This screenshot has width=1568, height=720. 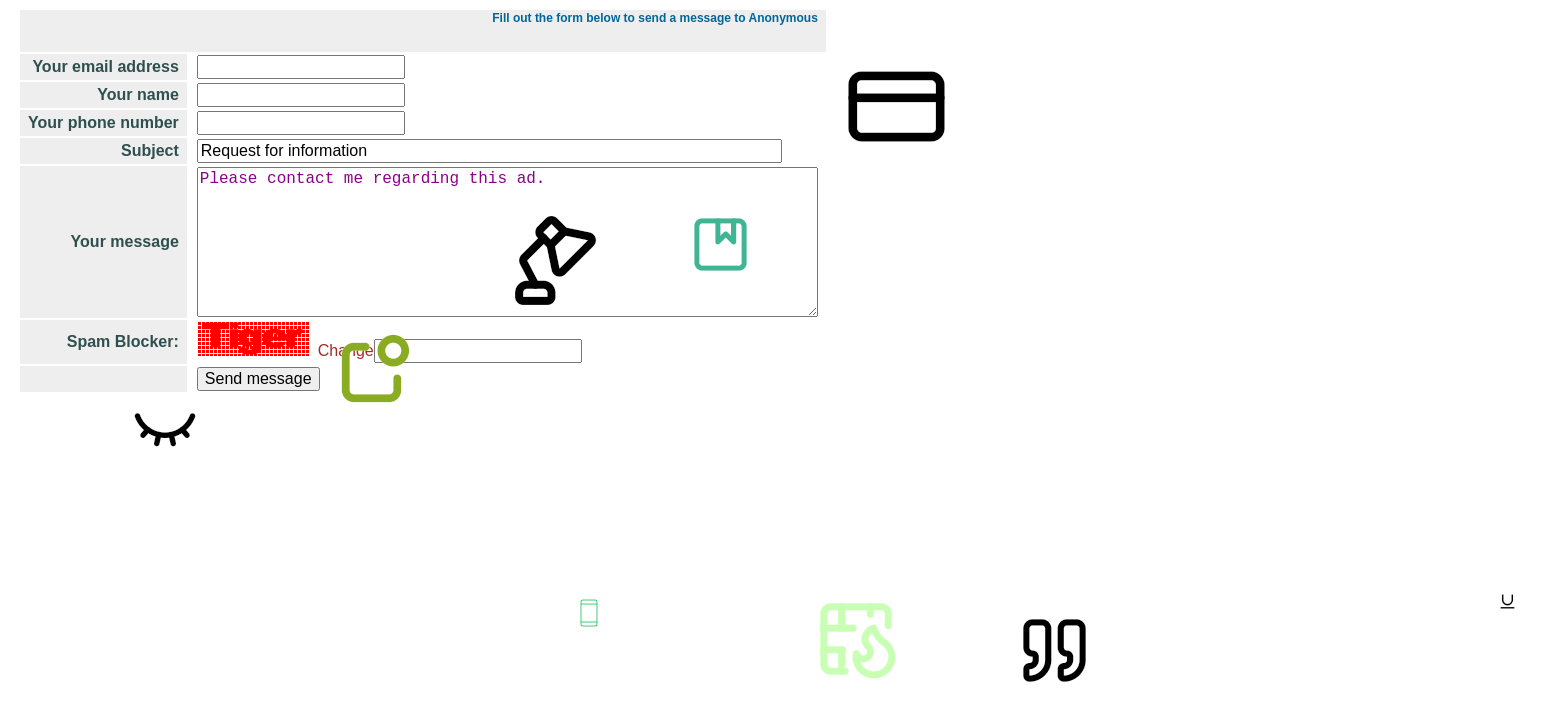 I want to click on access mobile device settings, so click(x=589, y=613).